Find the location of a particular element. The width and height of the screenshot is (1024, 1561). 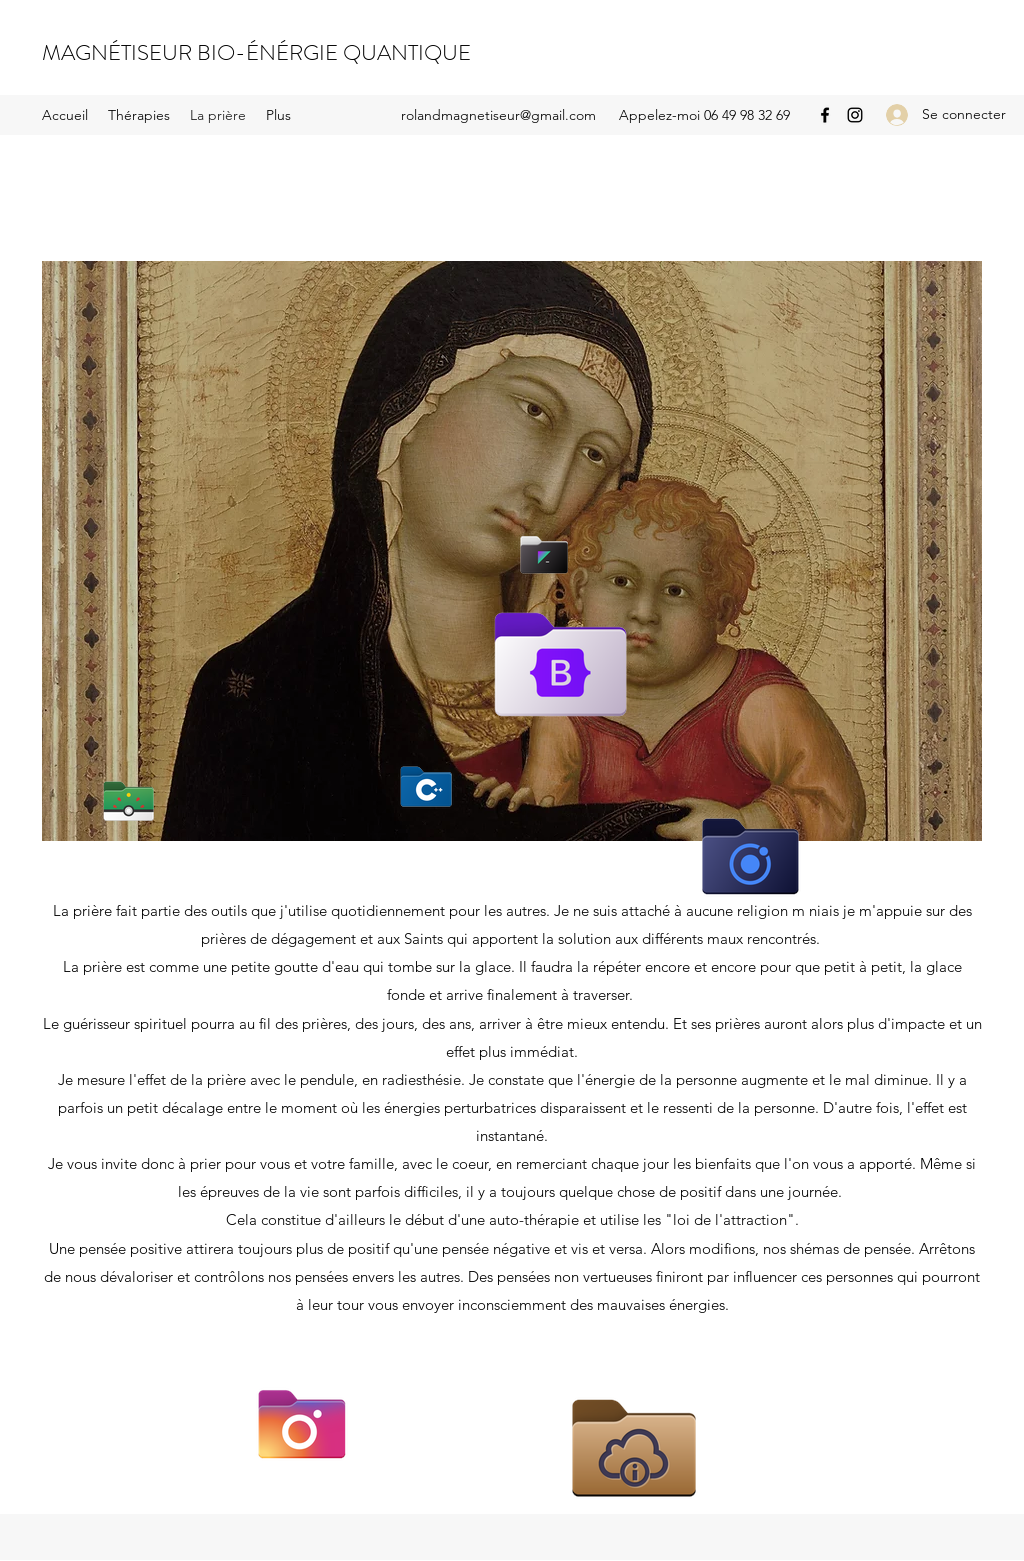

open instagram media folder is located at coordinates (301, 1426).